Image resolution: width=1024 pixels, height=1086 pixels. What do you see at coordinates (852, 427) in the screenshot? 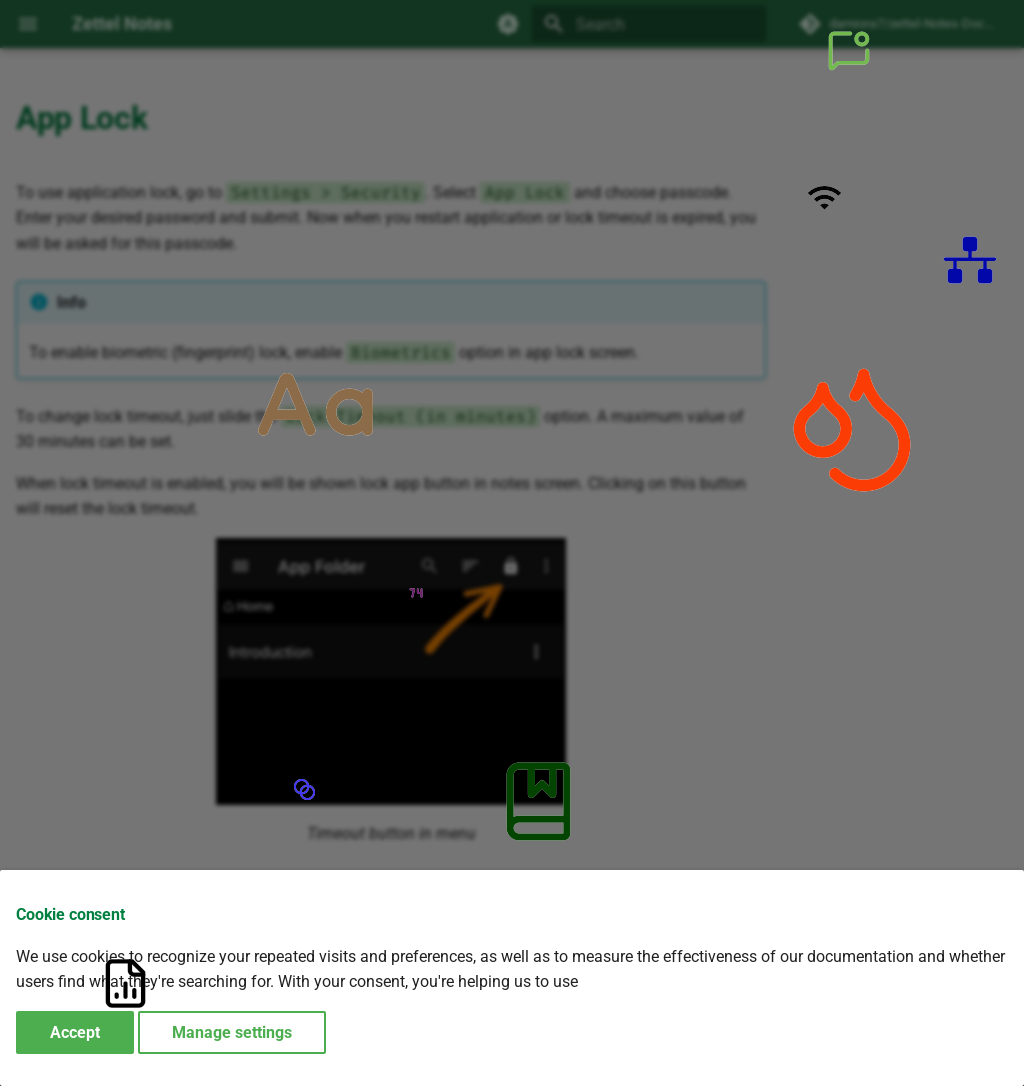
I see `indicates humidity or moisture level` at bounding box center [852, 427].